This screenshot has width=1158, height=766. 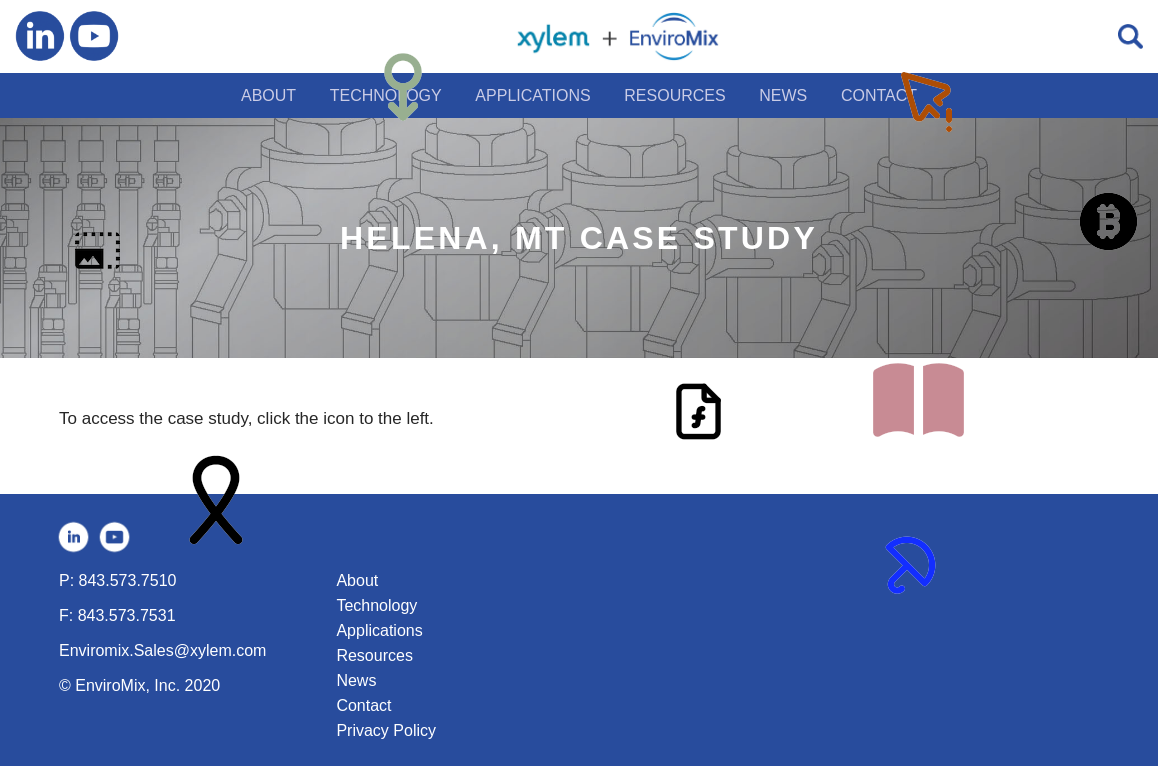 What do you see at coordinates (1108, 221) in the screenshot?
I see `view bitcoin wallet balance` at bounding box center [1108, 221].